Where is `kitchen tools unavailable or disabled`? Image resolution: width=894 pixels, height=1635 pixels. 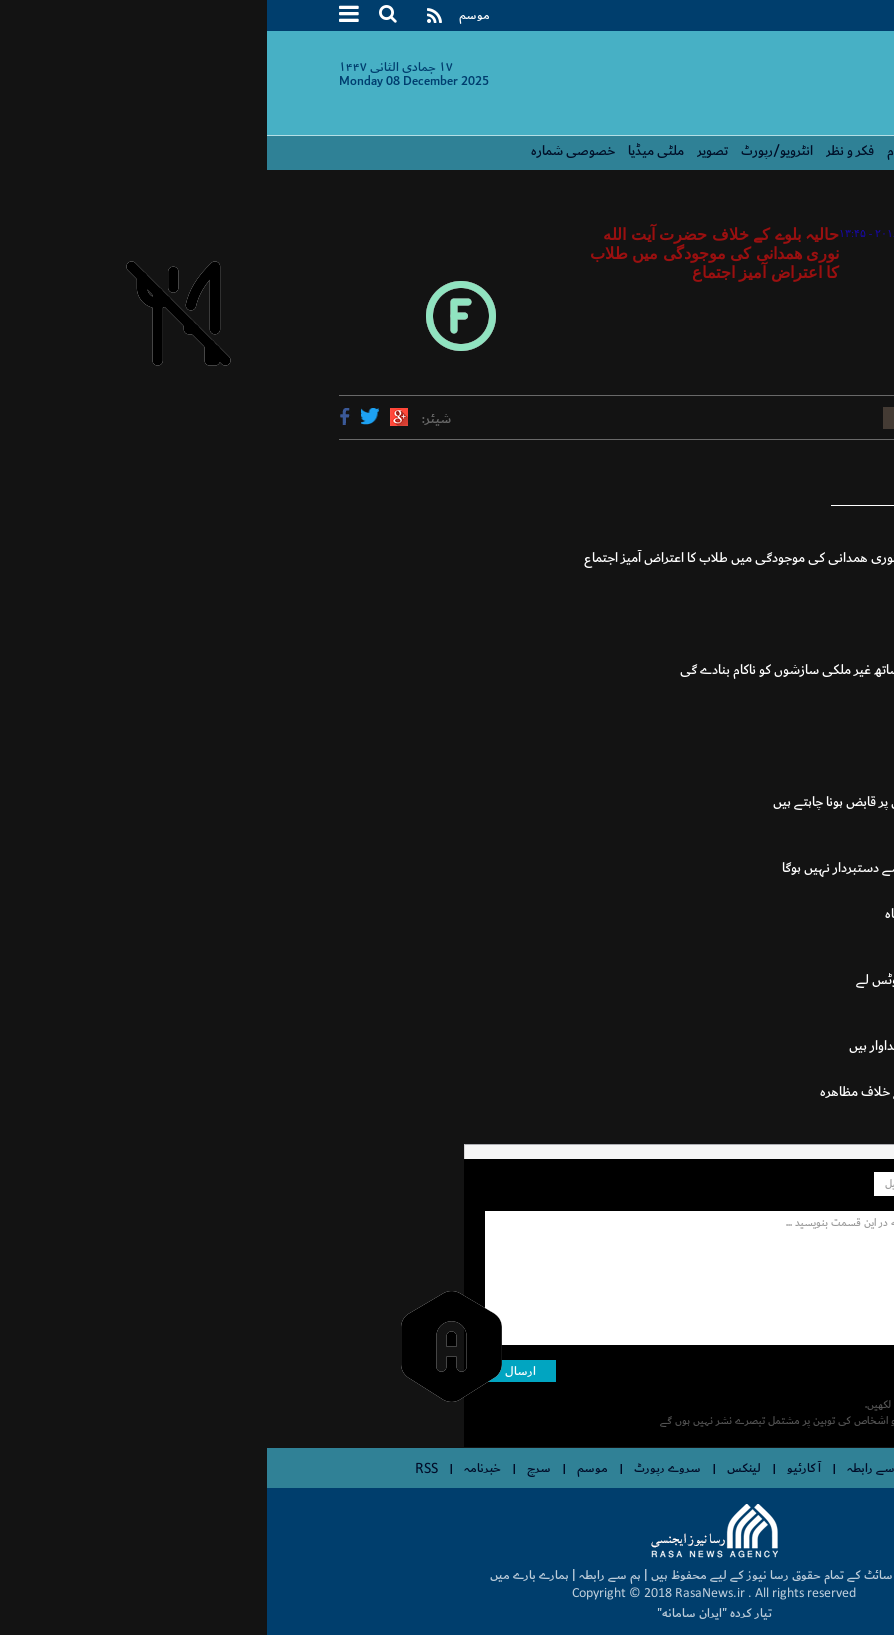 kitchen tools unavailable or disabled is located at coordinates (178, 313).